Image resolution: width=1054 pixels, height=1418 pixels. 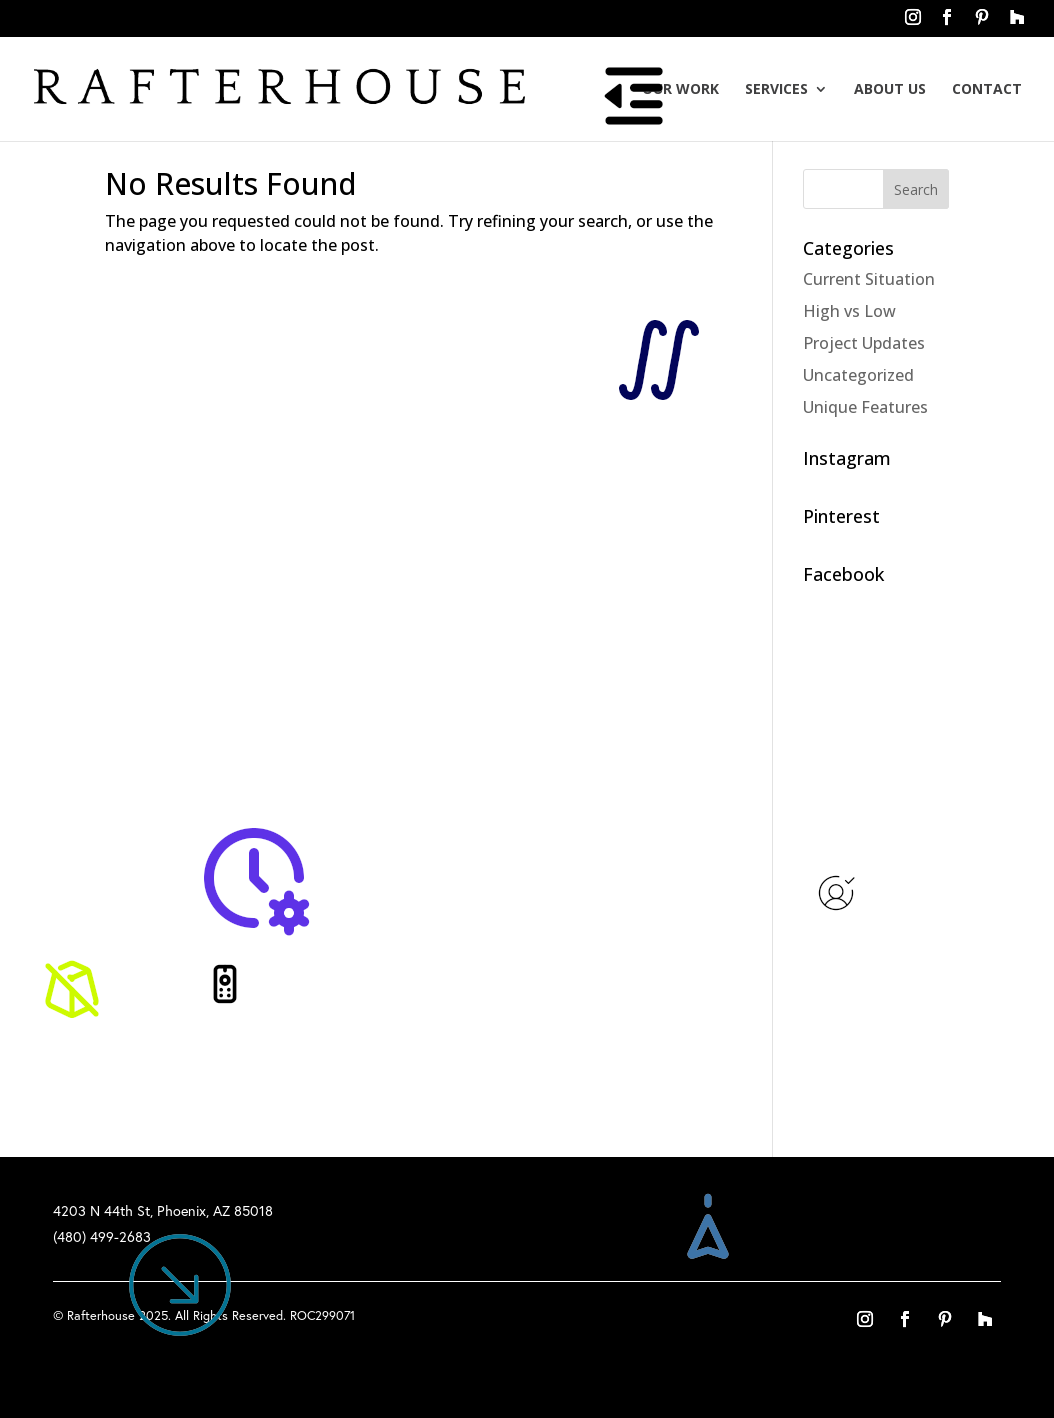 What do you see at coordinates (659, 360) in the screenshot?
I see `access integral calculus tools` at bounding box center [659, 360].